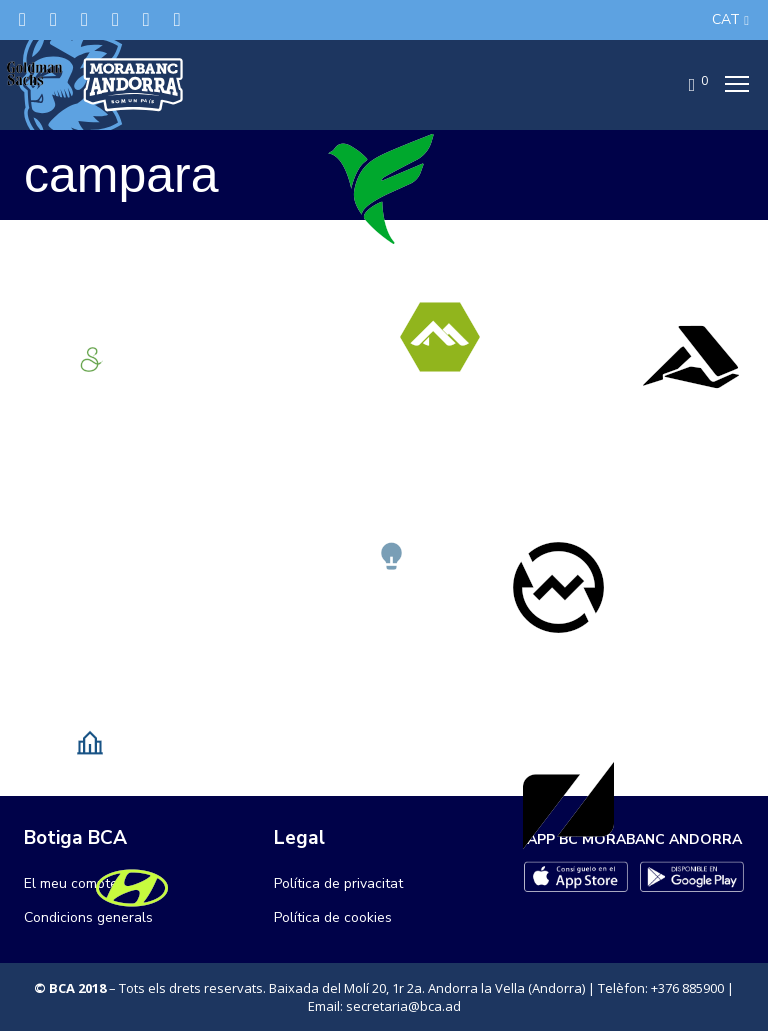 The image size is (768, 1031). What do you see at coordinates (34, 73) in the screenshot?
I see `Goldman Sachs company logo` at bounding box center [34, 73].